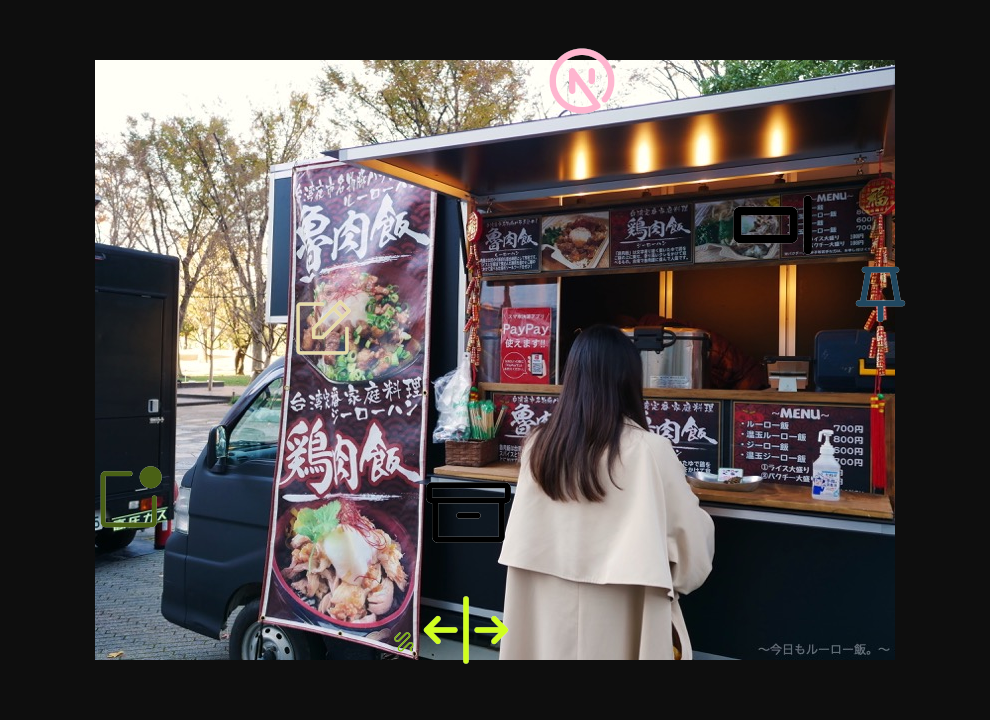  I want to click on expand content horizontally, so click(466, 630).